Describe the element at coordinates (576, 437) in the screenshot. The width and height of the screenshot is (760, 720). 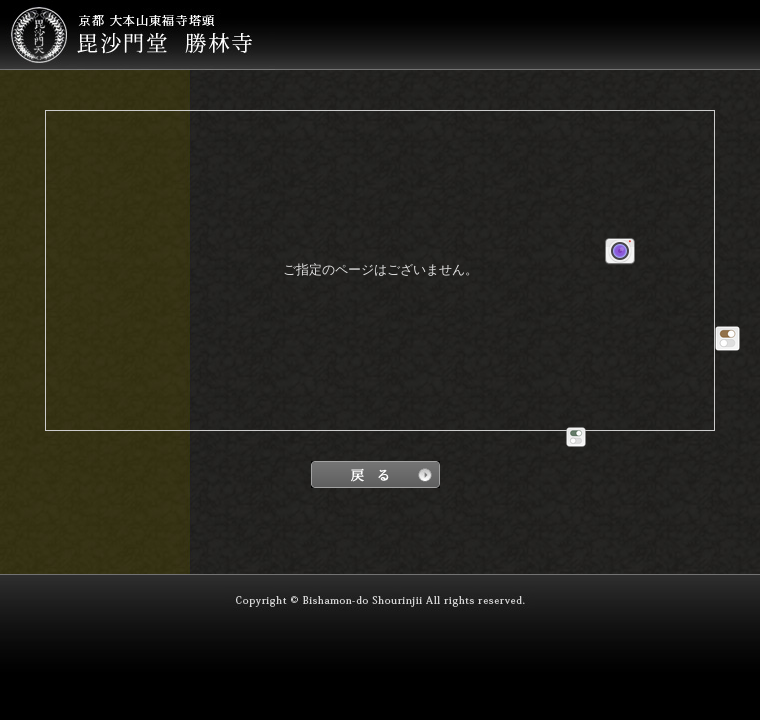
I see `open system tweaks or customization settings` at that location.